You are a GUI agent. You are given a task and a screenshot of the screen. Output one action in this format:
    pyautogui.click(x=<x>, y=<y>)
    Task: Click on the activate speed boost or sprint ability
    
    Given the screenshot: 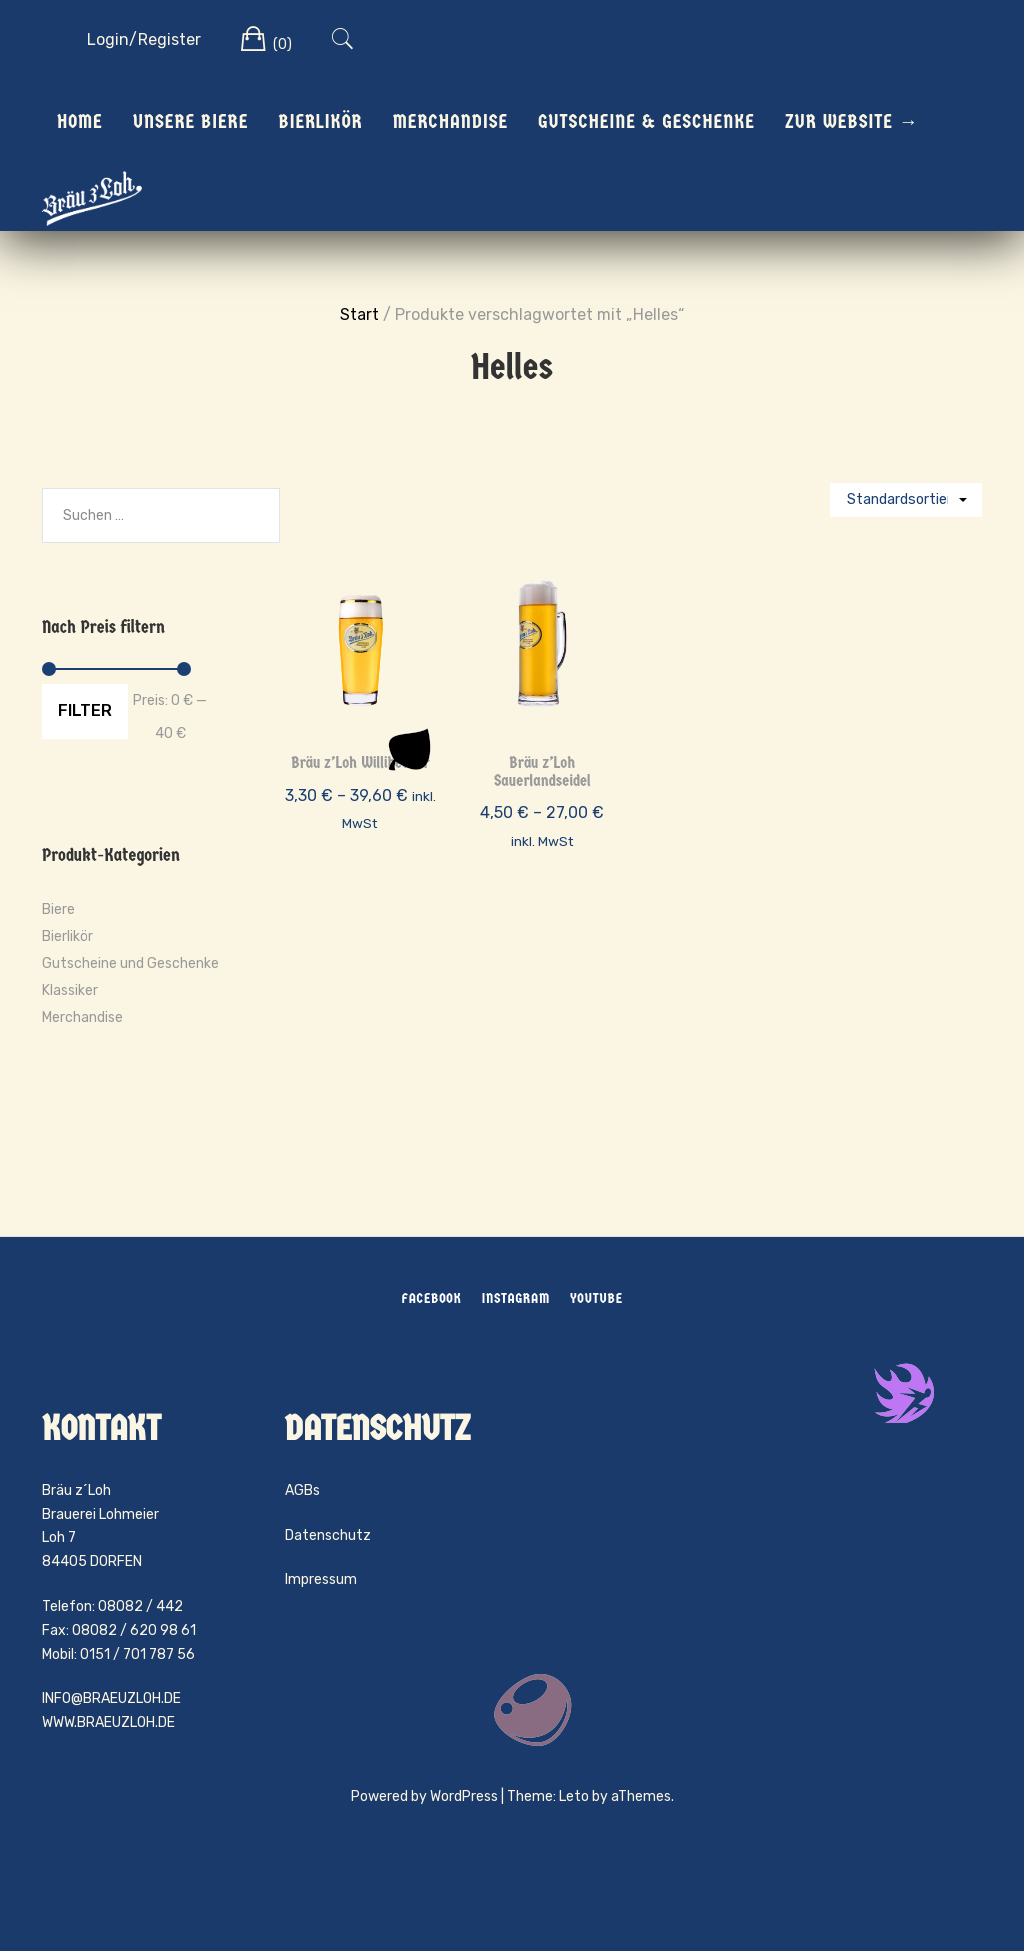 What is the action you would take?
    pyautogui.click(x=904, y=1393)
    